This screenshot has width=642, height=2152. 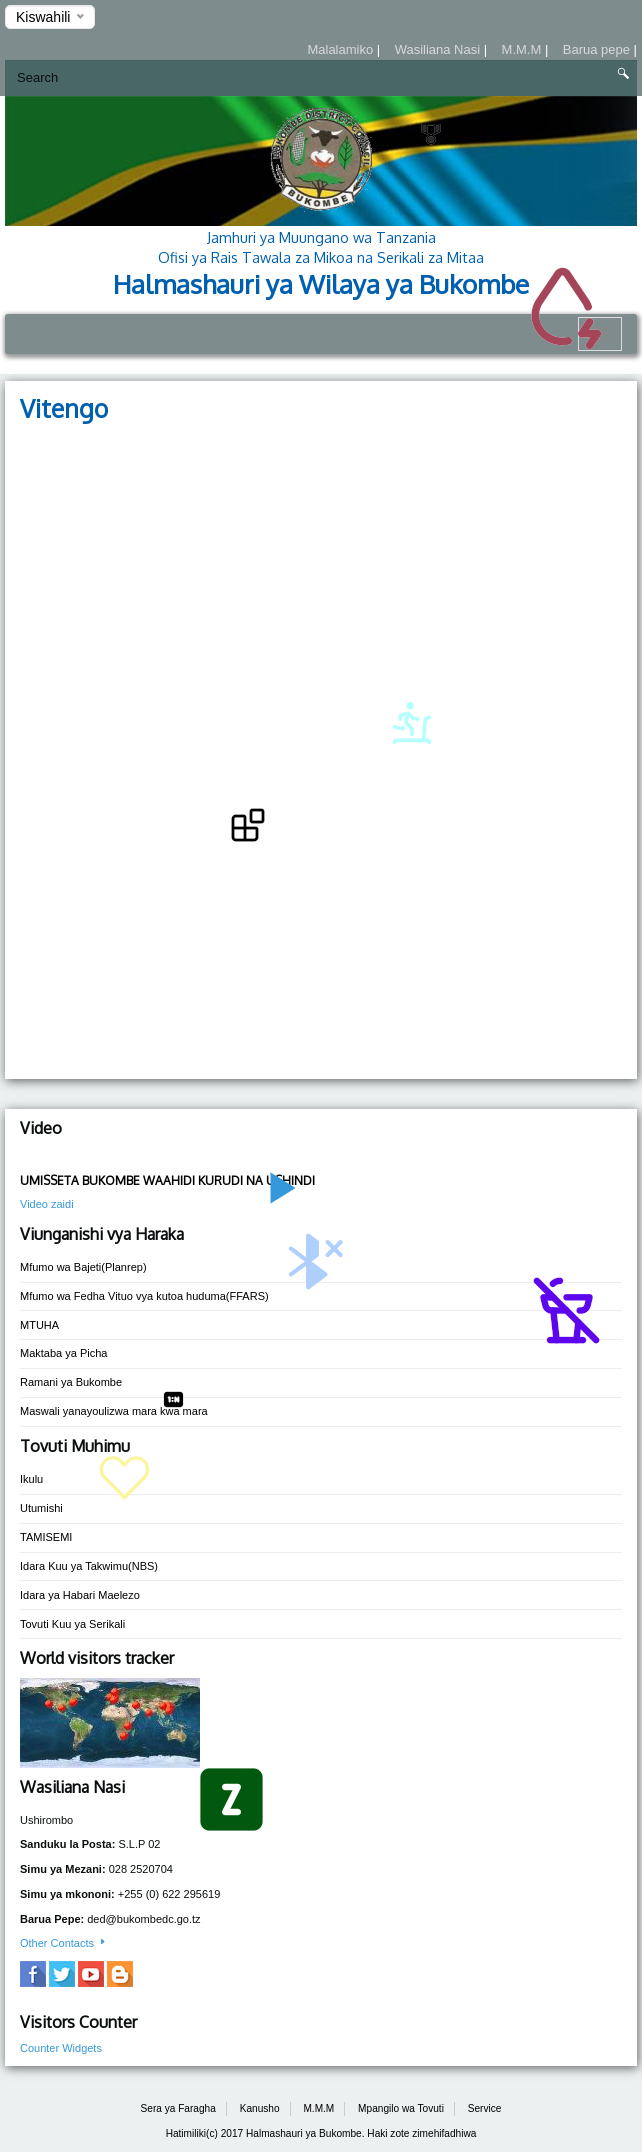 I want to click on access modular components or blocks, so click(x=248, y=825).